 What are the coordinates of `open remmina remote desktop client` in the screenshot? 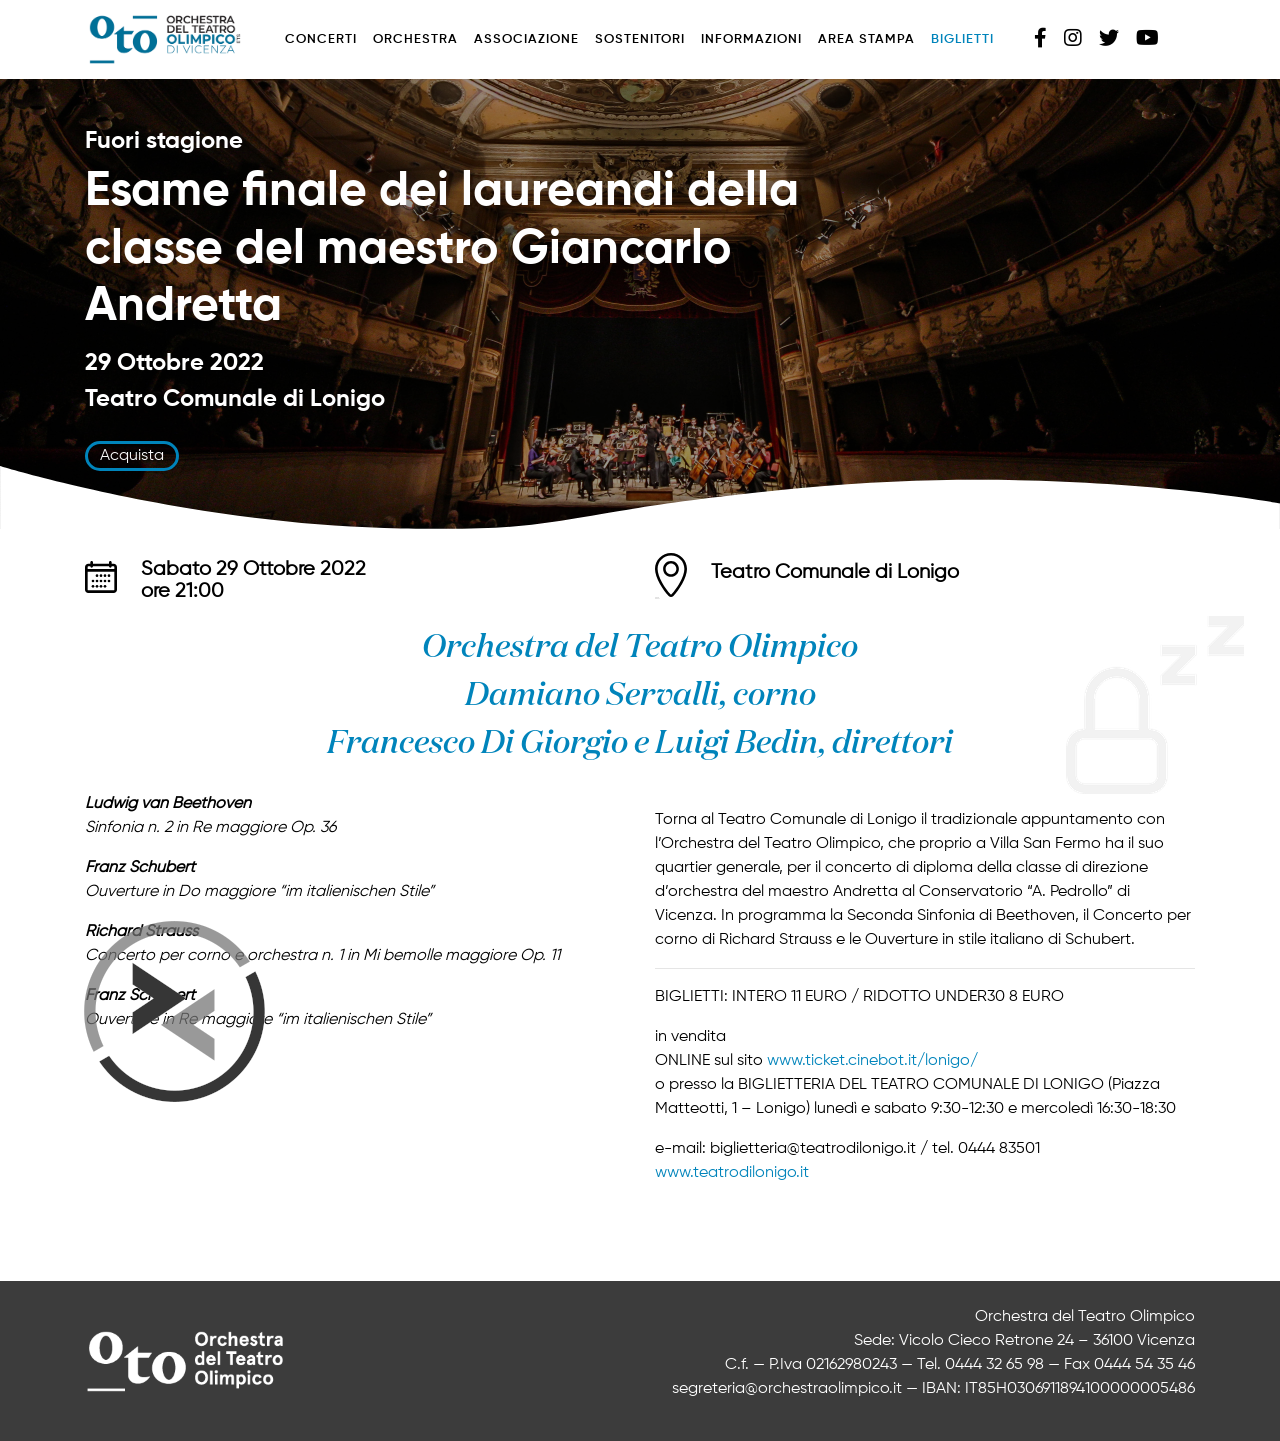 It's located at (174, 1011).